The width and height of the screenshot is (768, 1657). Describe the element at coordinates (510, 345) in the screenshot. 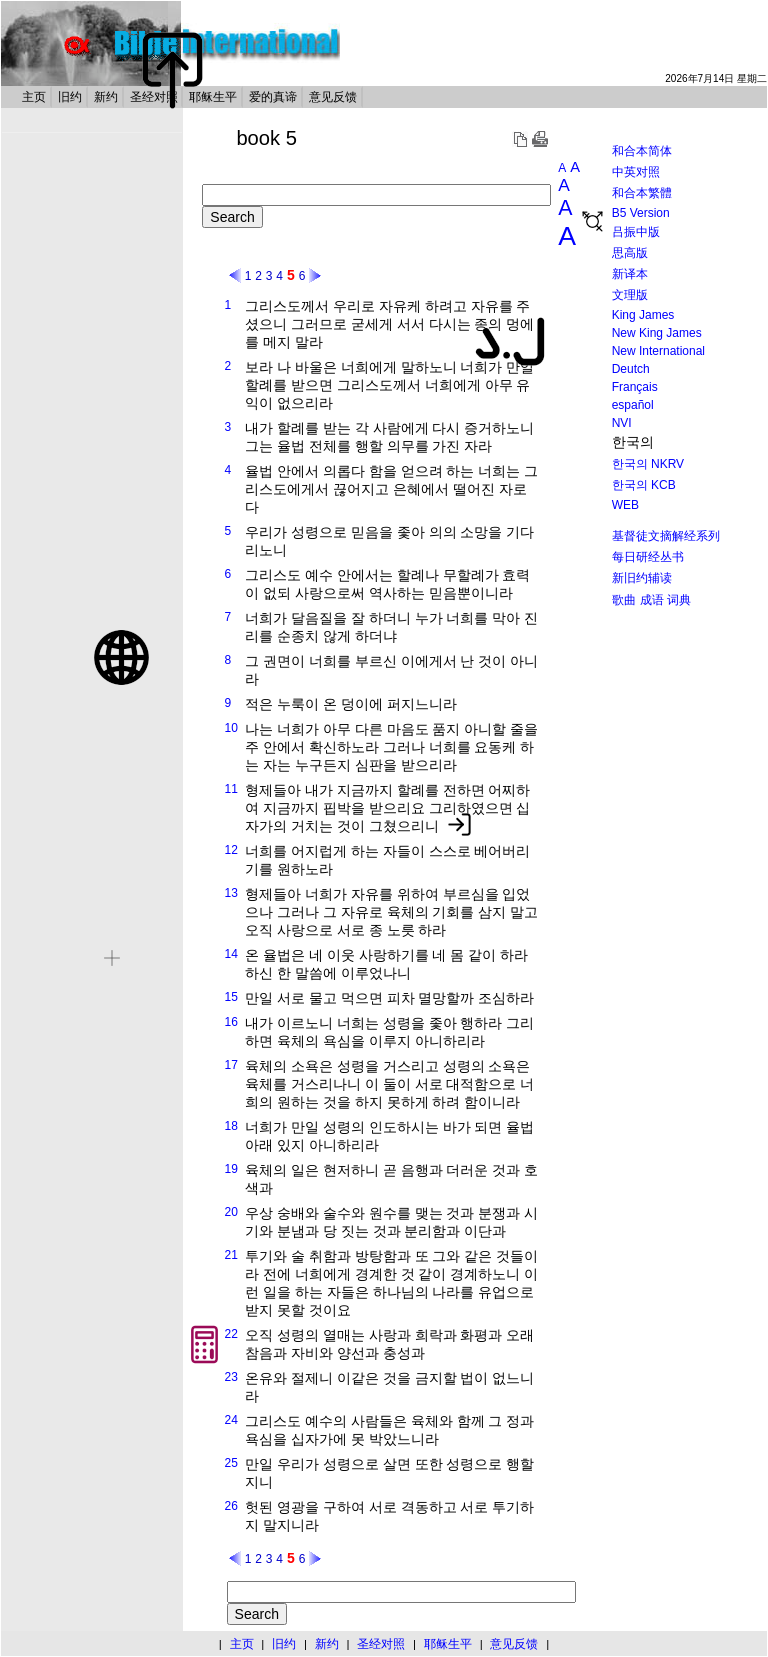

I see `represents Libyan dinar currency` at that location.